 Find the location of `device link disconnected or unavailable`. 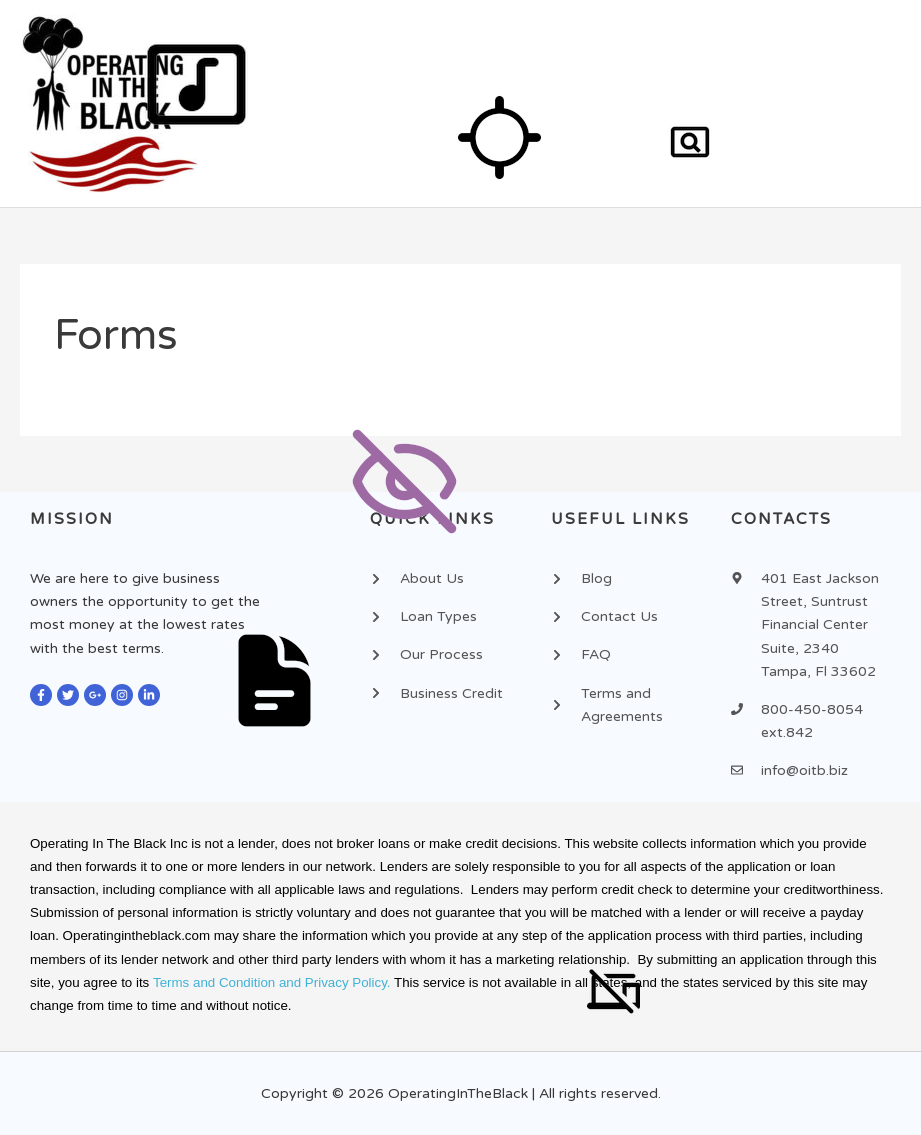

device link disconnected or unavailable is located at coordinates (613, 991).